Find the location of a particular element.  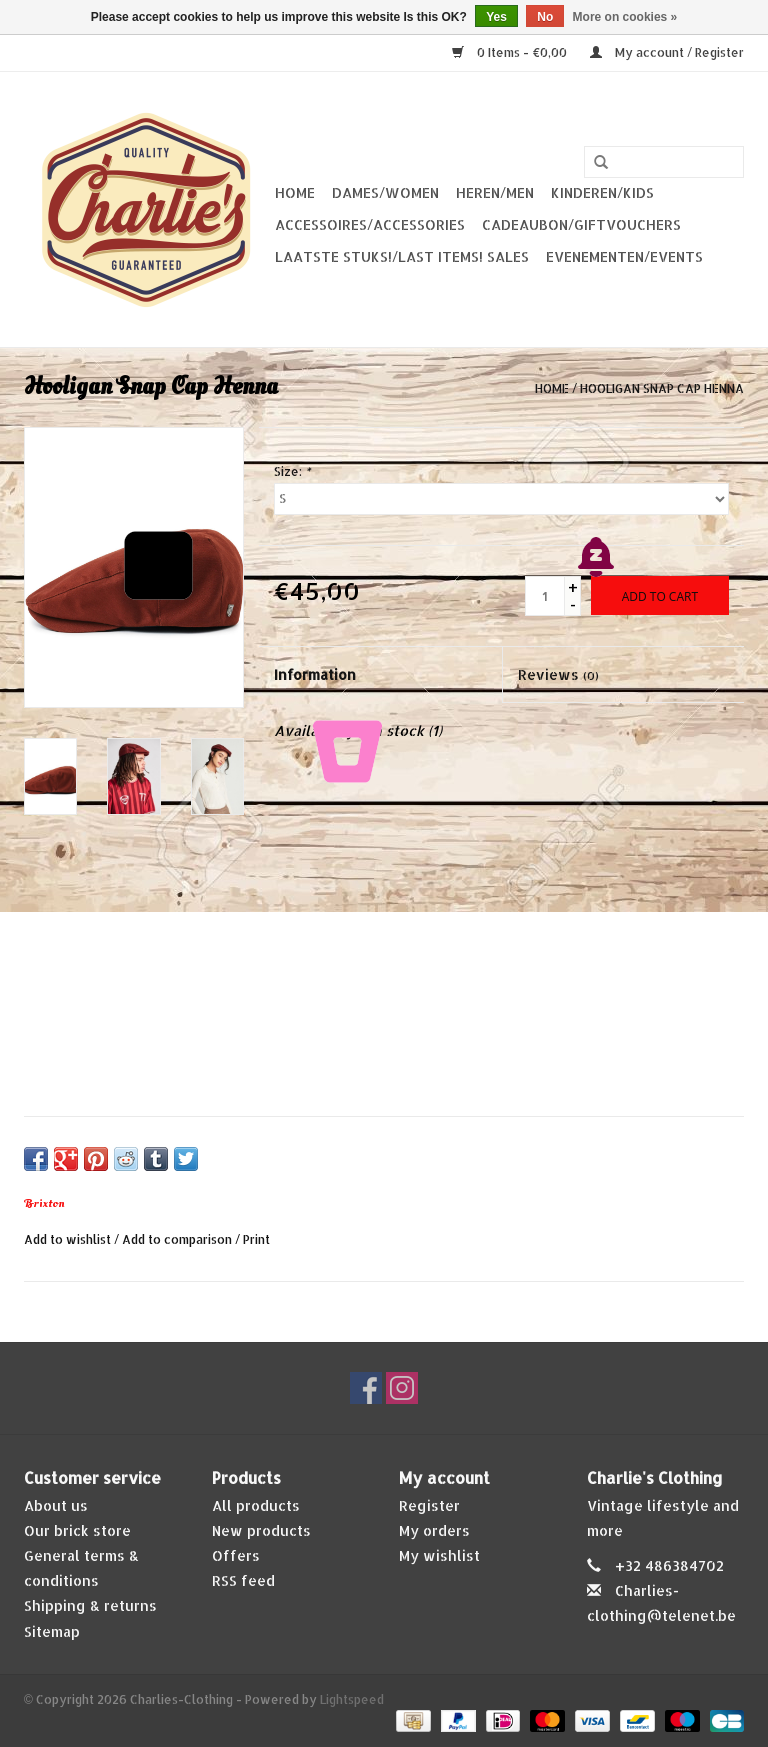

crop image to square aspect ratio is located at coordinates (158, 565).